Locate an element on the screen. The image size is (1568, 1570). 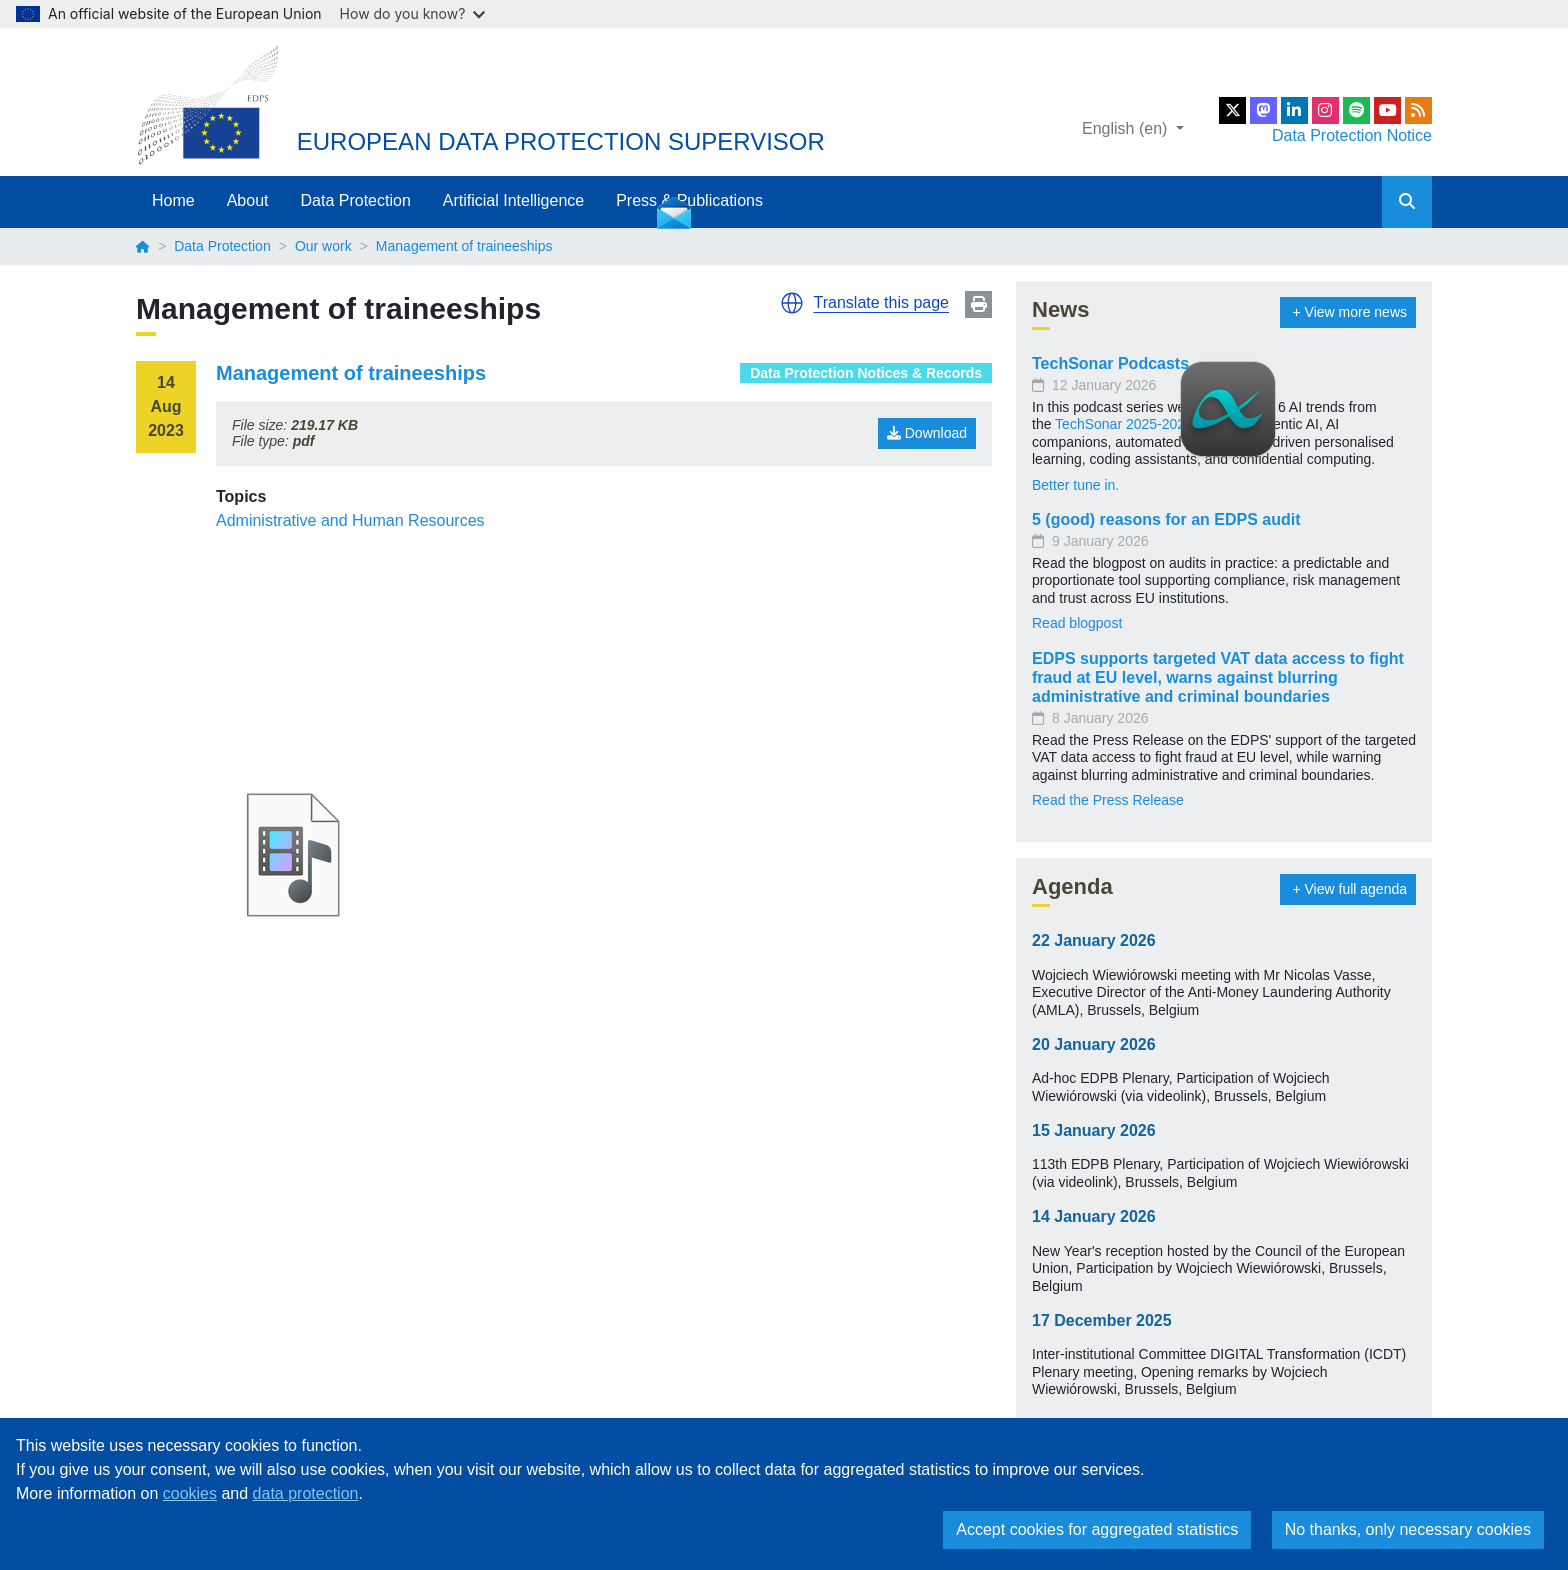
open the mail app is located at coordinates (674, 214).